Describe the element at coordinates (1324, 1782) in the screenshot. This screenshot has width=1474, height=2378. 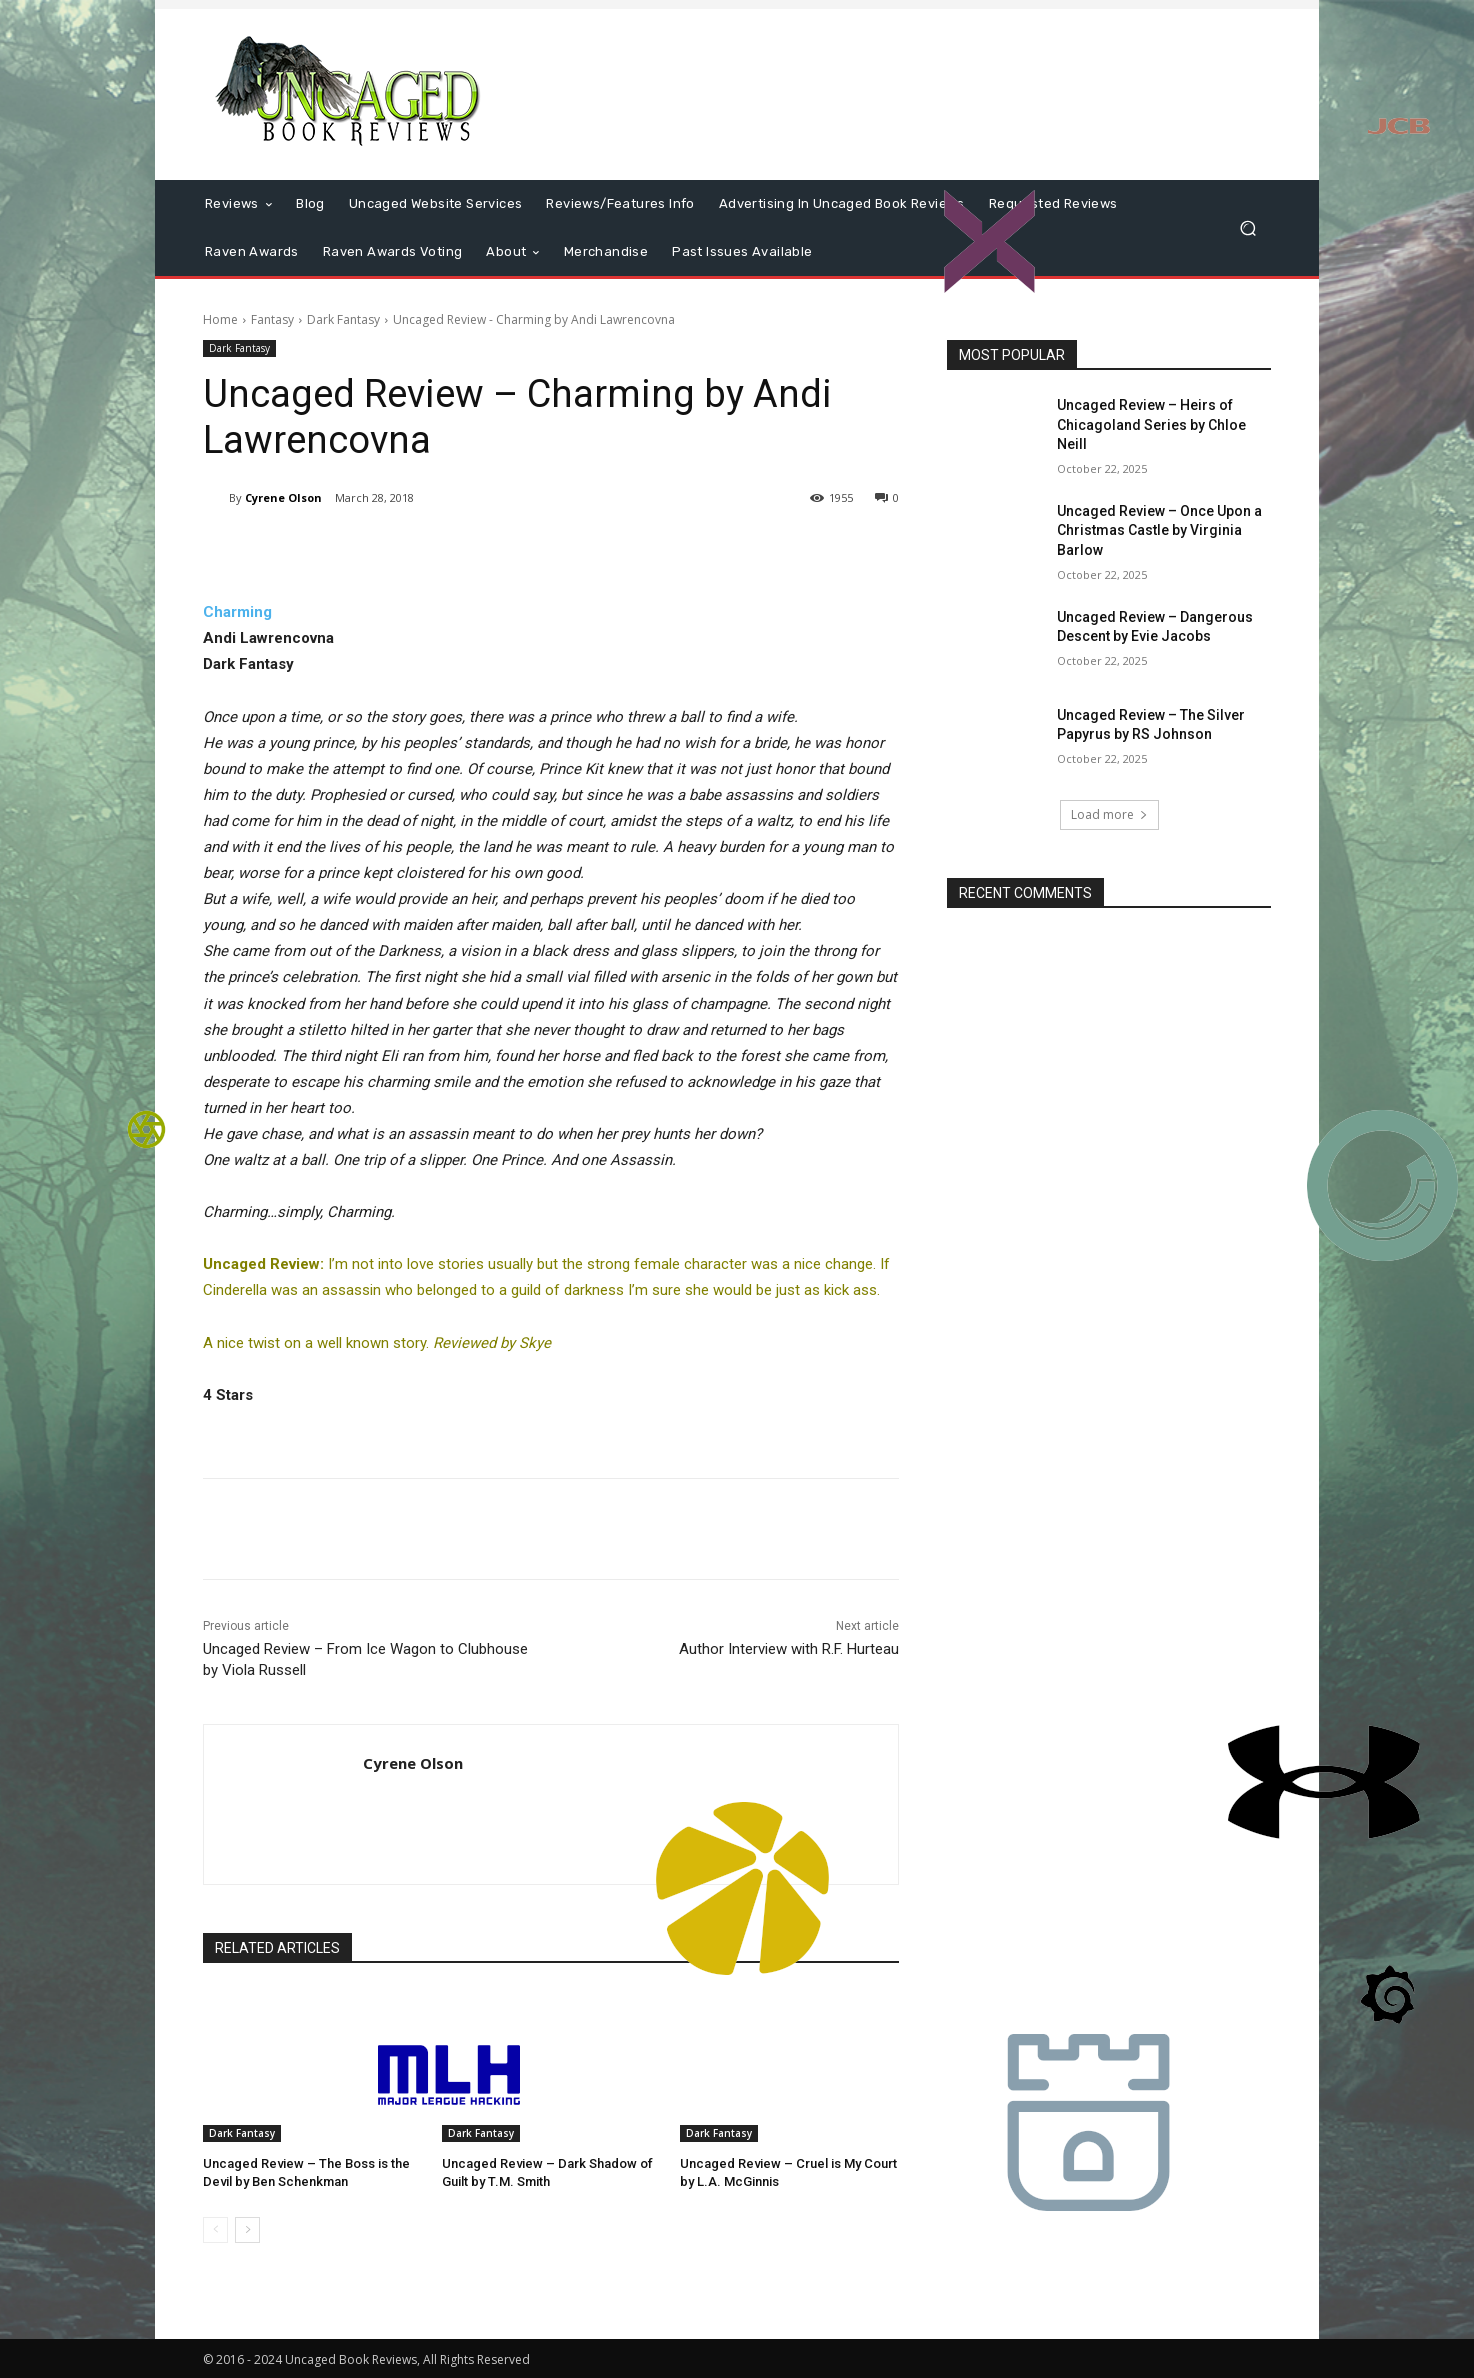
I see `under armour brand logo` at that location.